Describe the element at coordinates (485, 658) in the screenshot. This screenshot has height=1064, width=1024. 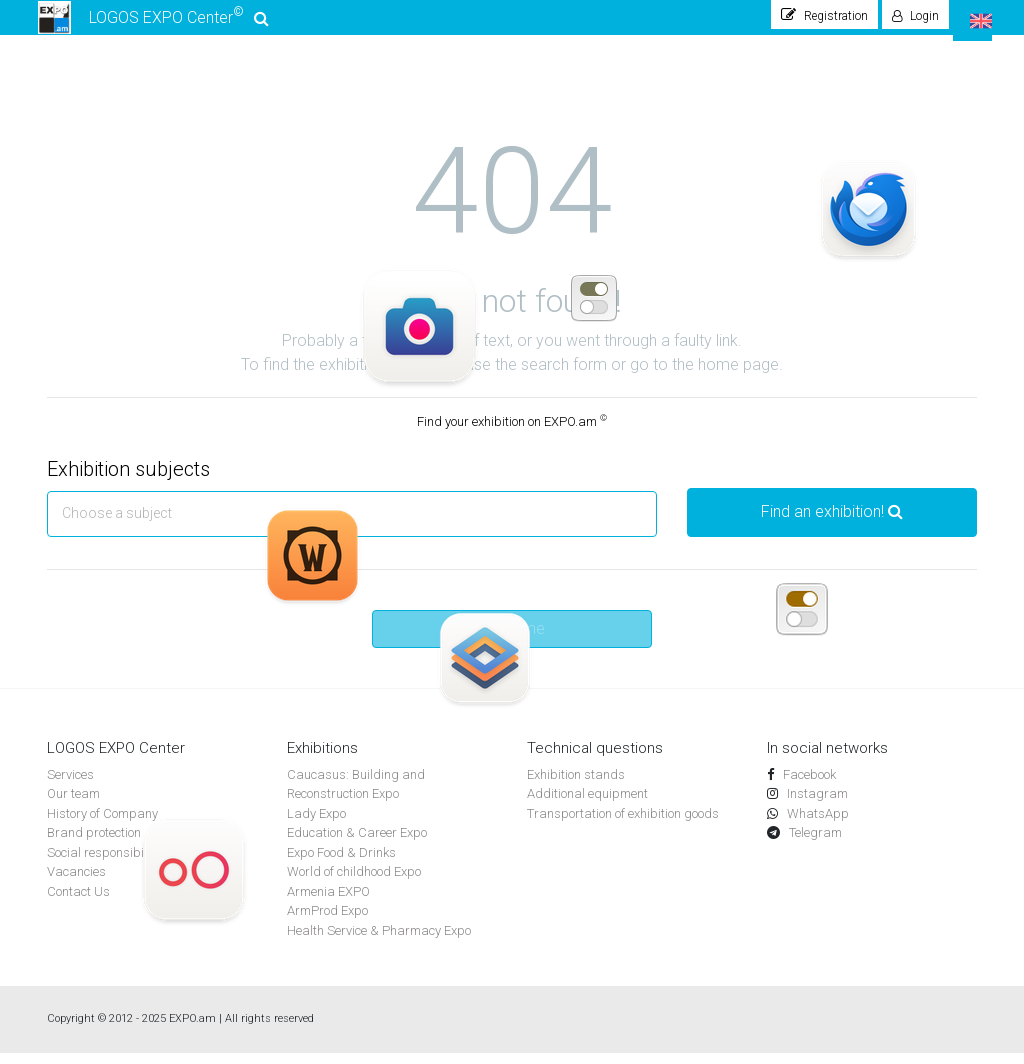
I see `open ripcord messaging app` at that location.